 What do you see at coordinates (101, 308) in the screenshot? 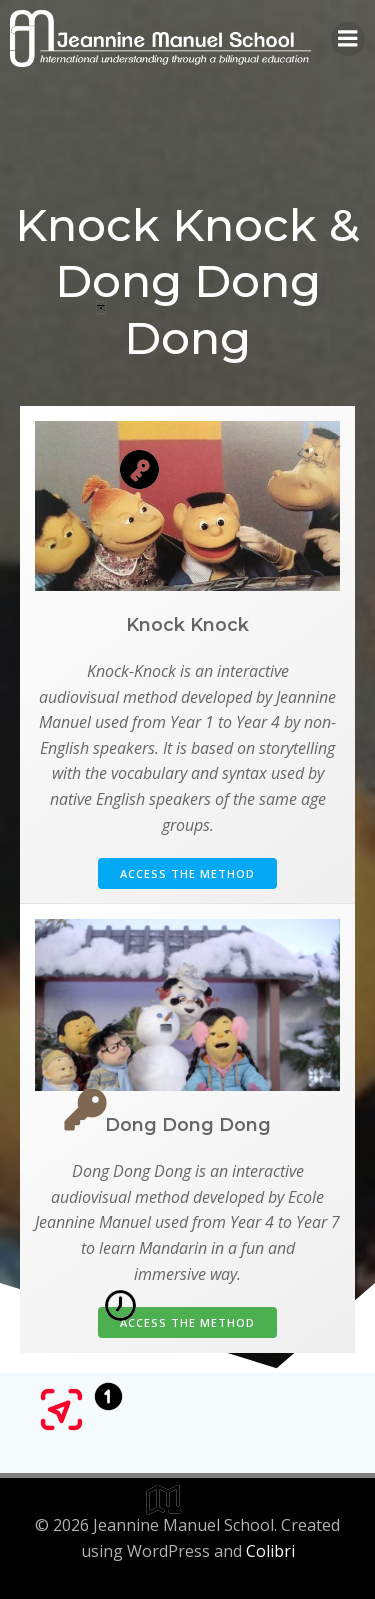
I see `indicates a process is in progress` at bounding box center [101, 308].